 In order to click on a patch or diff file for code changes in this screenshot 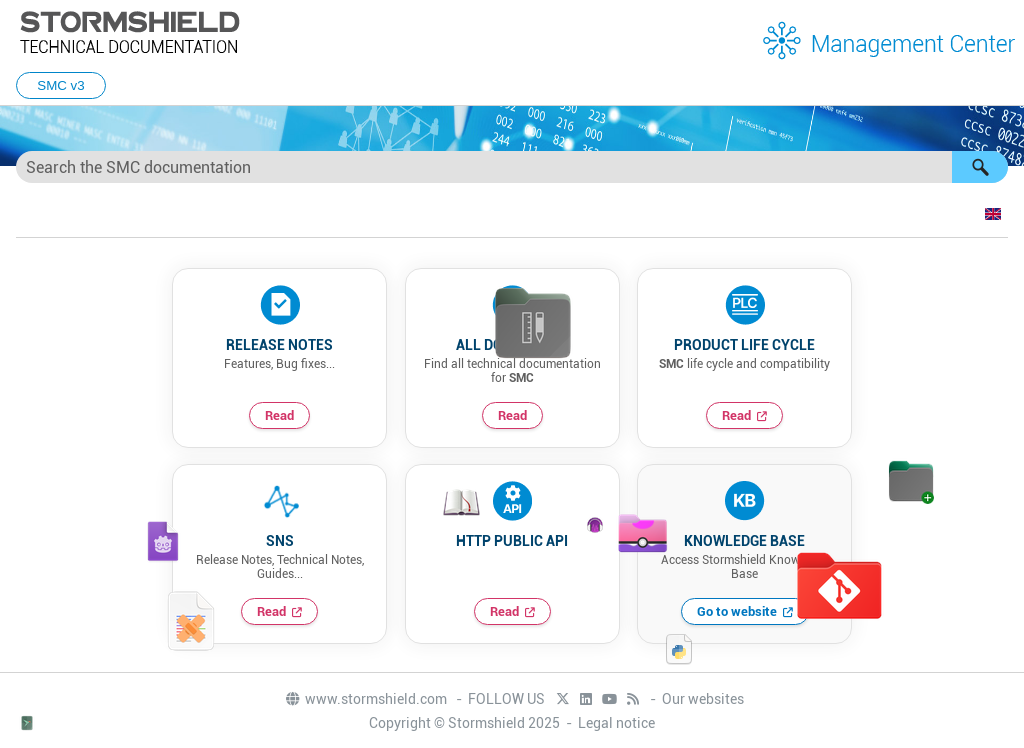, I will do `click(191, 621)`.